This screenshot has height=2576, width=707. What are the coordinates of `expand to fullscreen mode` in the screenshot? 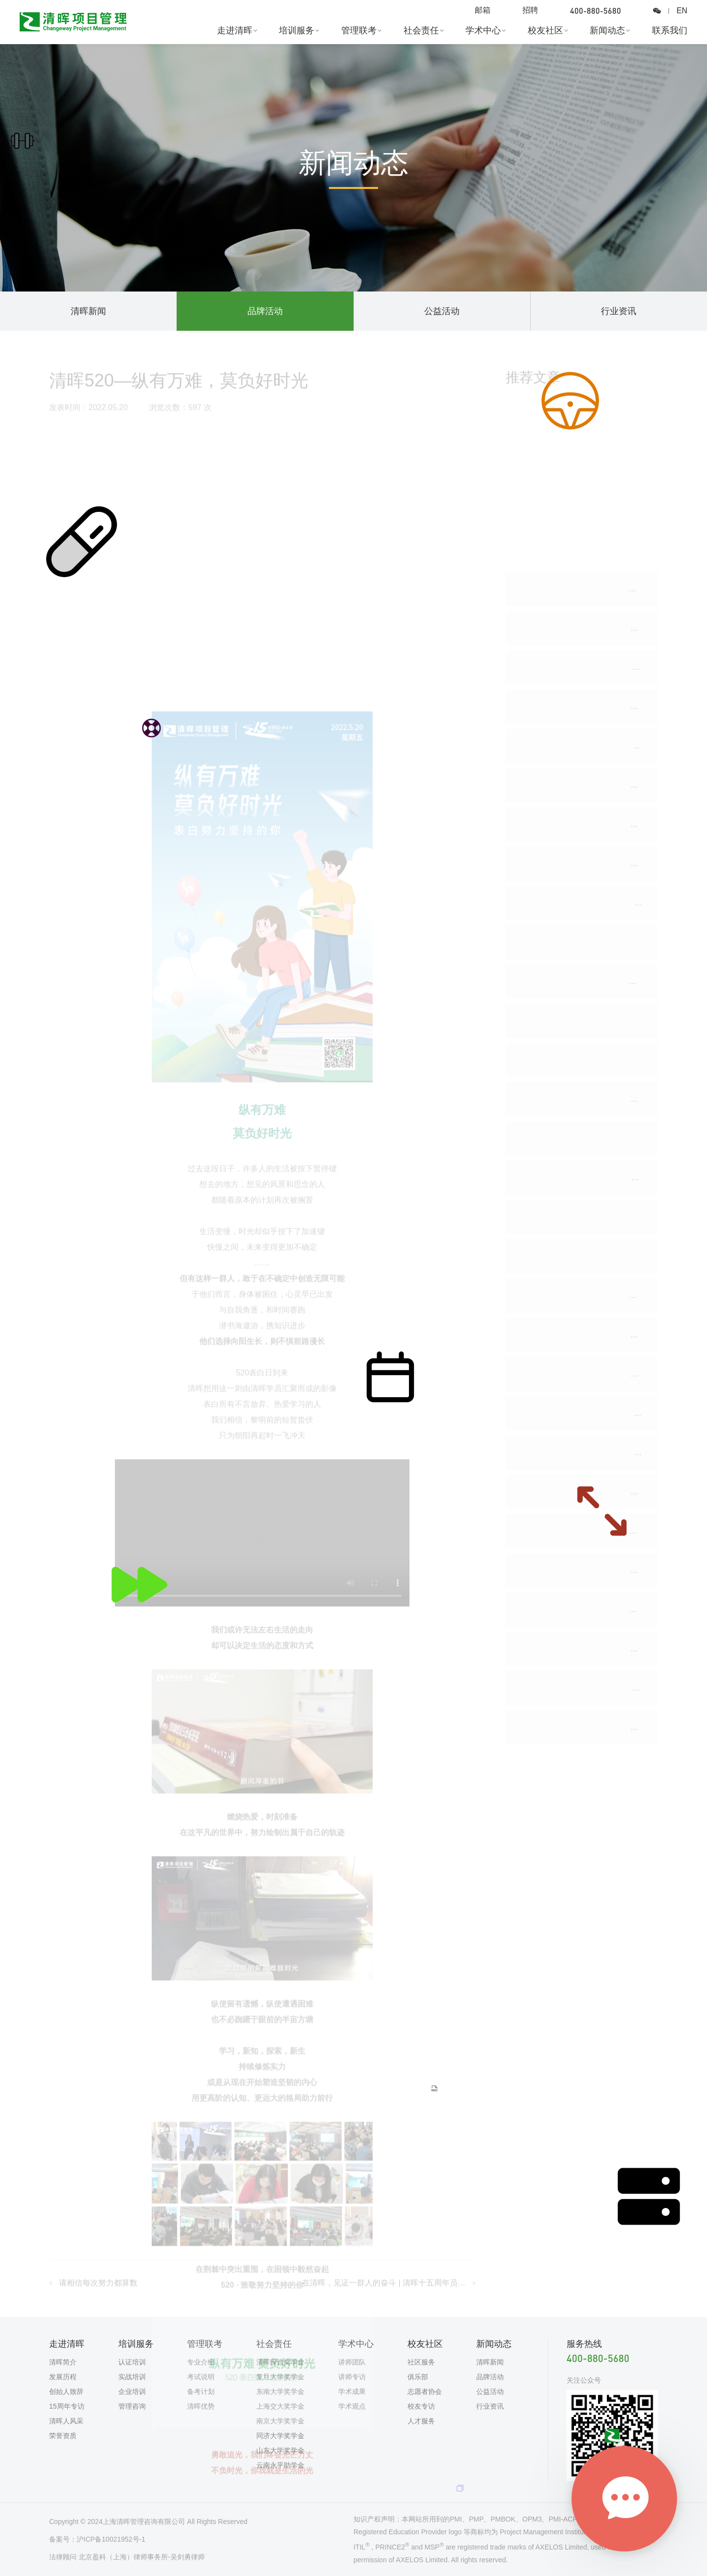 It's located at (602, 1511).